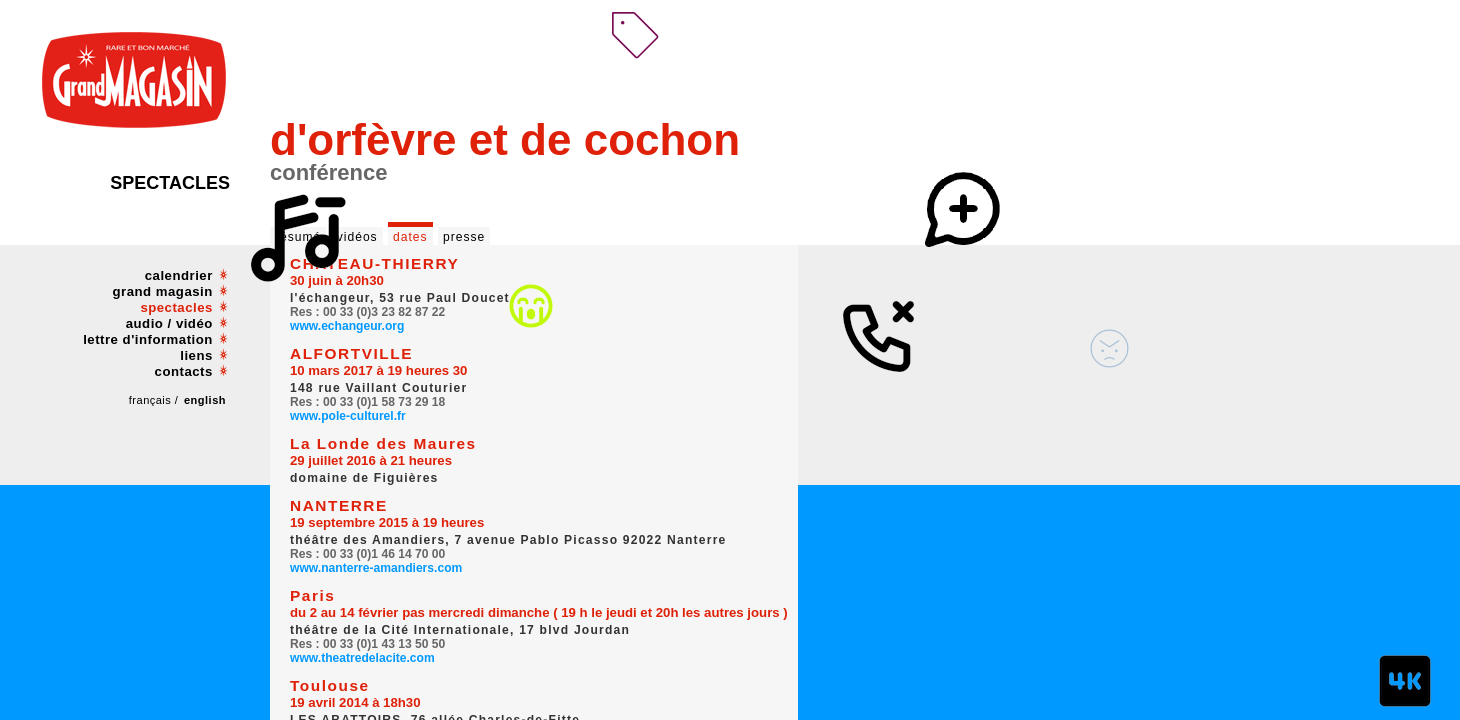 The height and width of the screenshot is (720, 1460). I want to click on end the current phone call, so click(878, 336).